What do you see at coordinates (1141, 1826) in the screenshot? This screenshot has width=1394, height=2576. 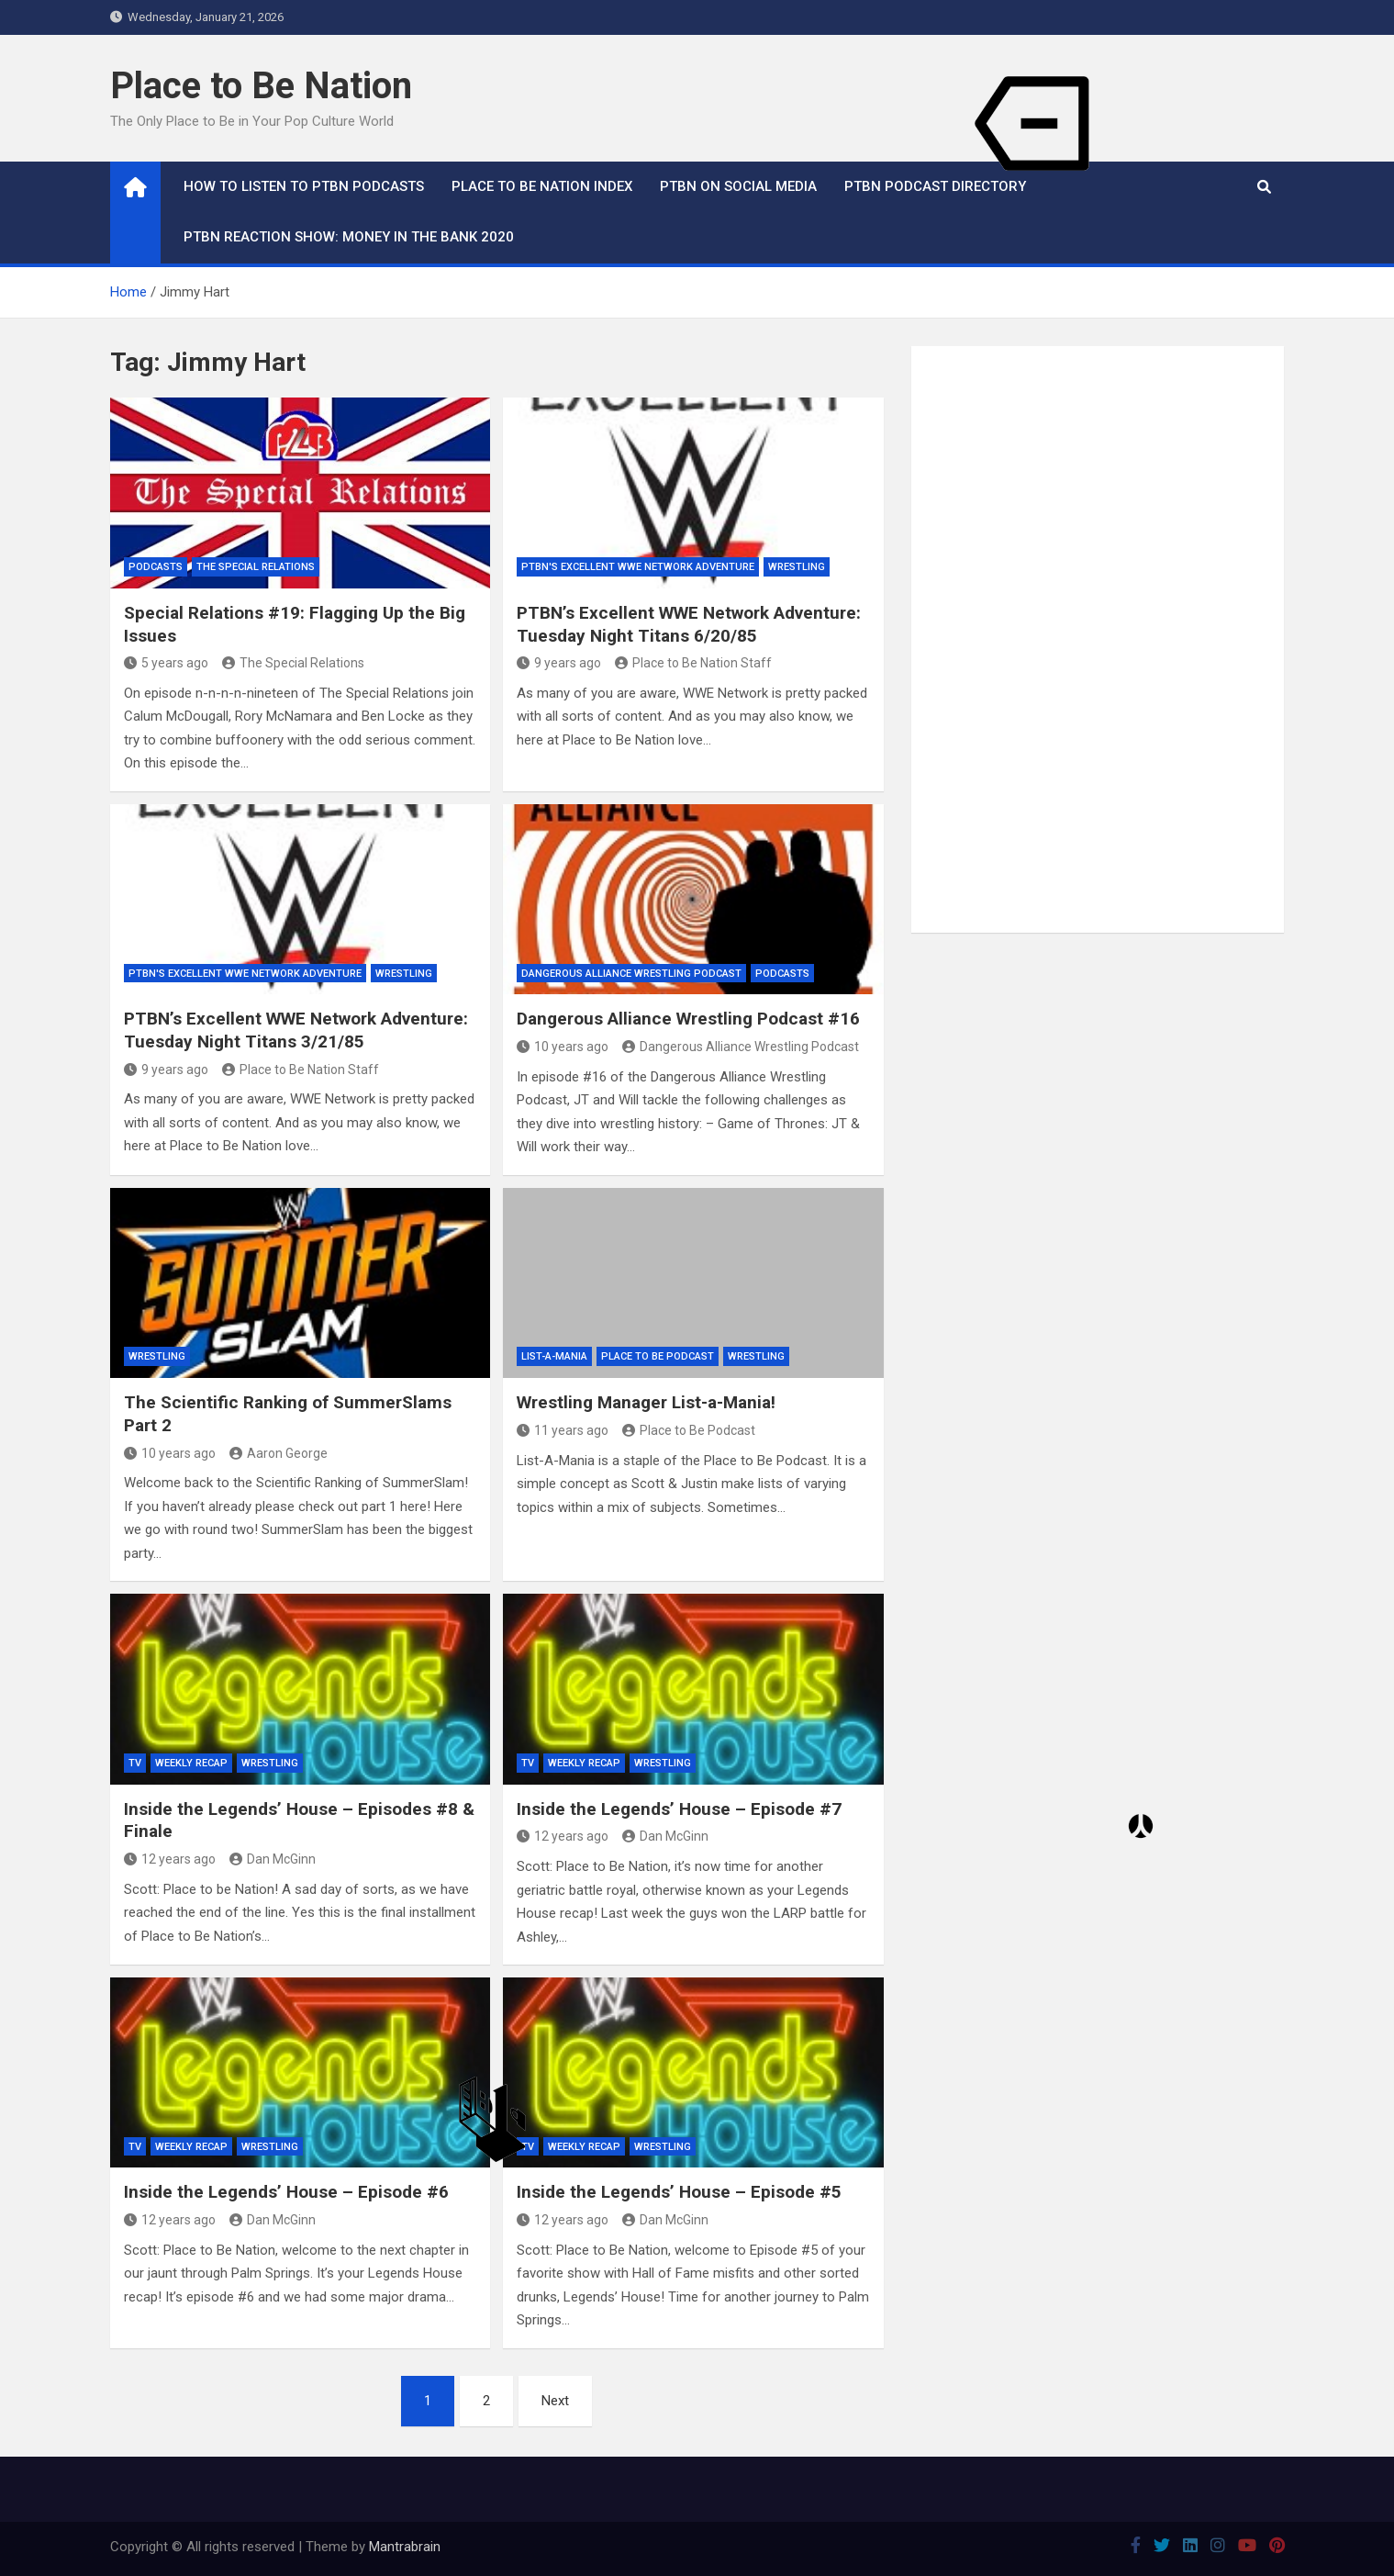 I see `renren social network logo` at bounding box center [1141, 1826].